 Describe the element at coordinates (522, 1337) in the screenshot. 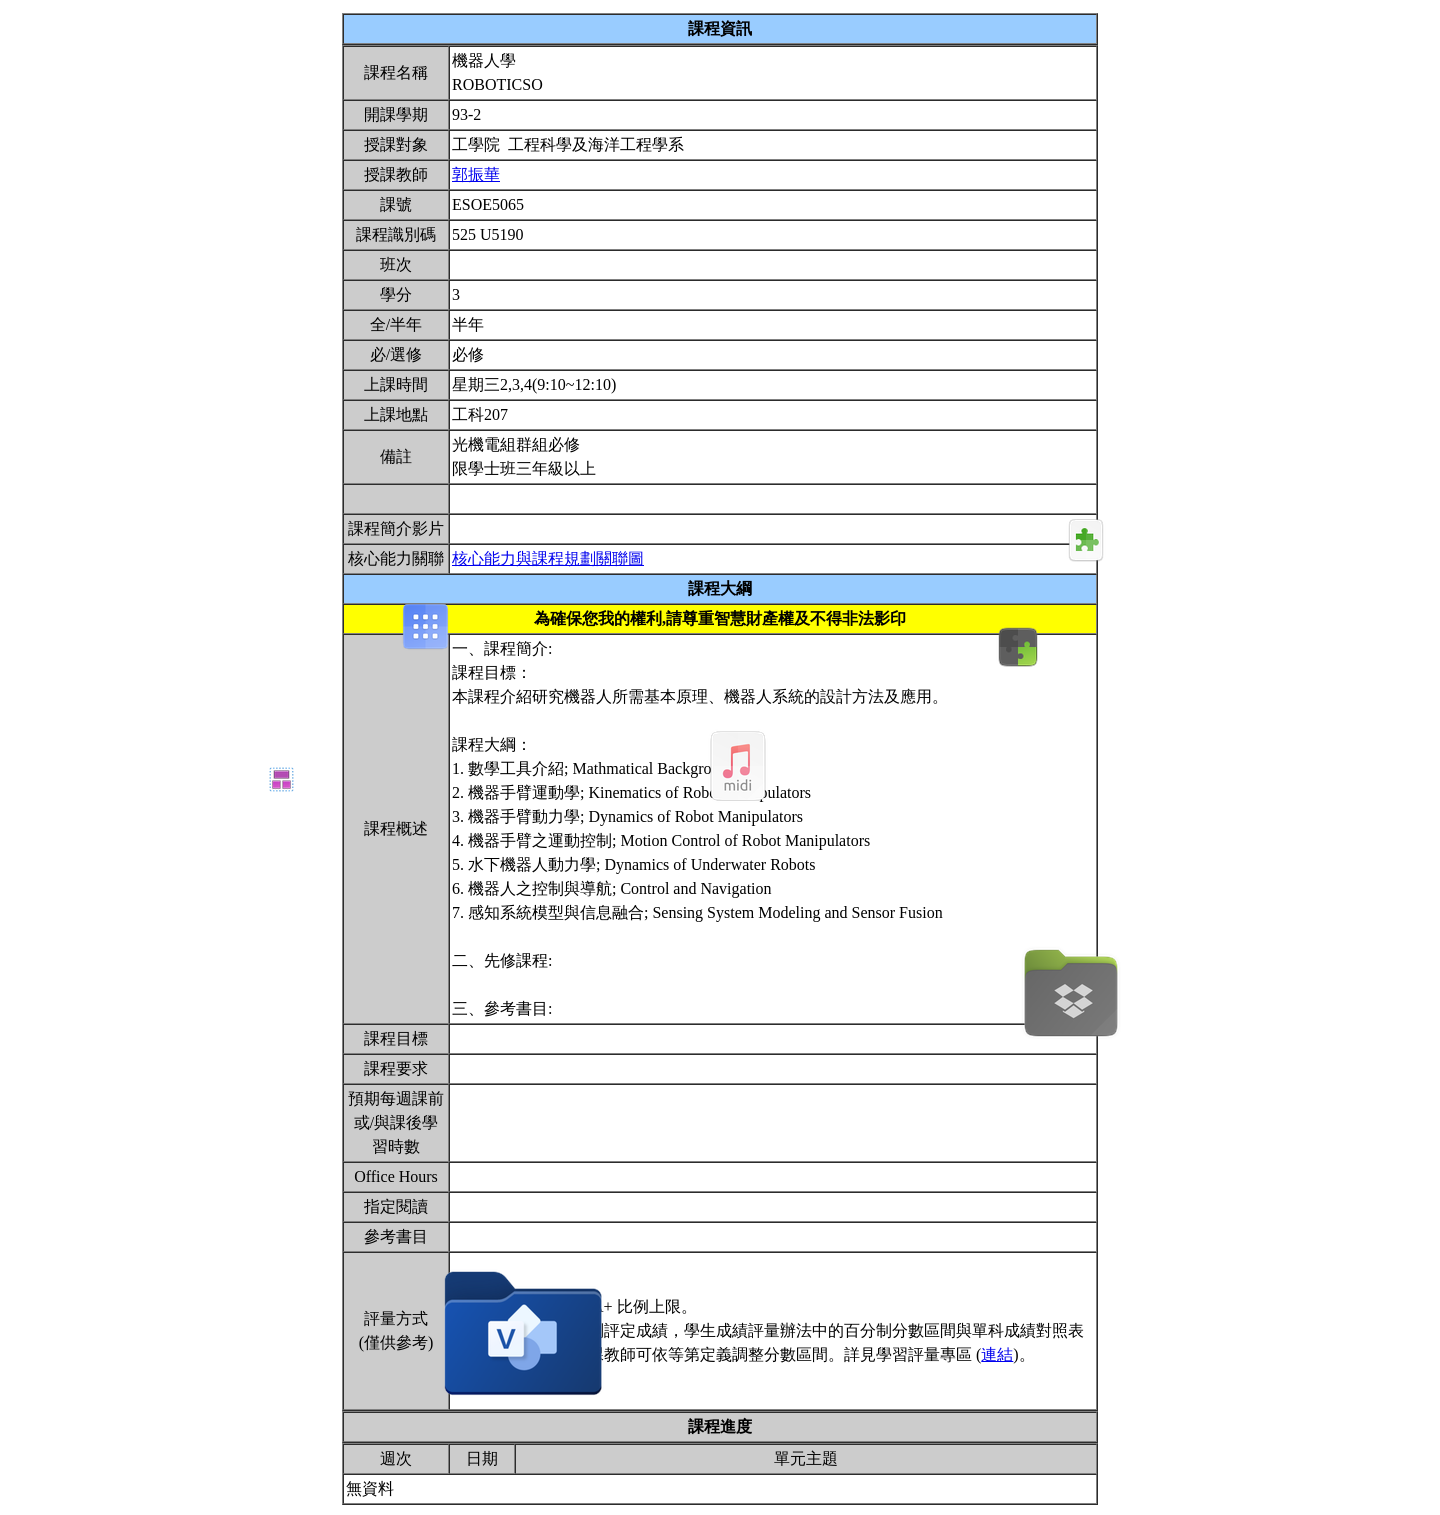

I see `open folder containing microsoft visio files` at that location.